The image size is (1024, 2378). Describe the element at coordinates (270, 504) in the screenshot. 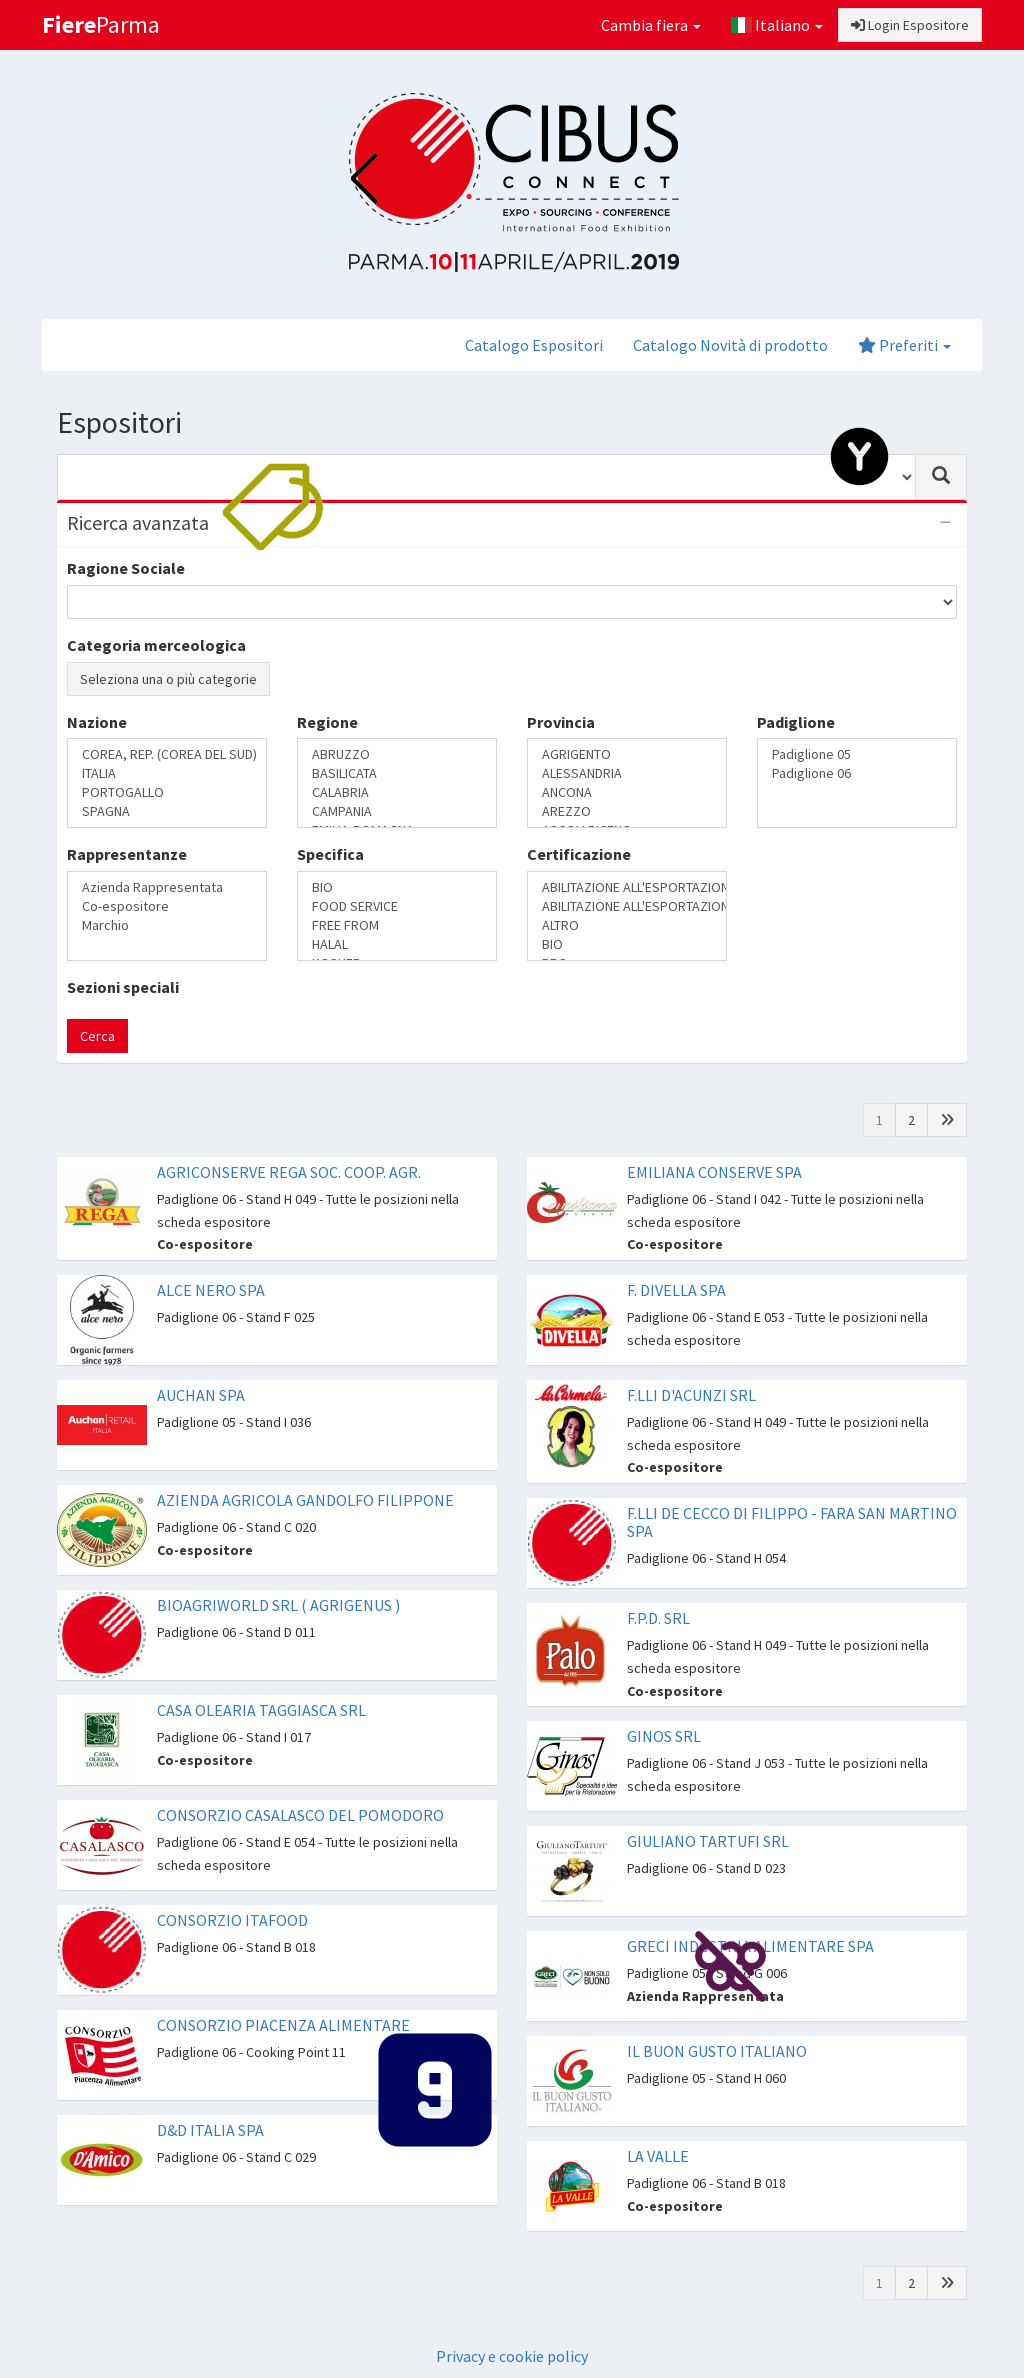

I see `add or manage tags for a file` at that location.